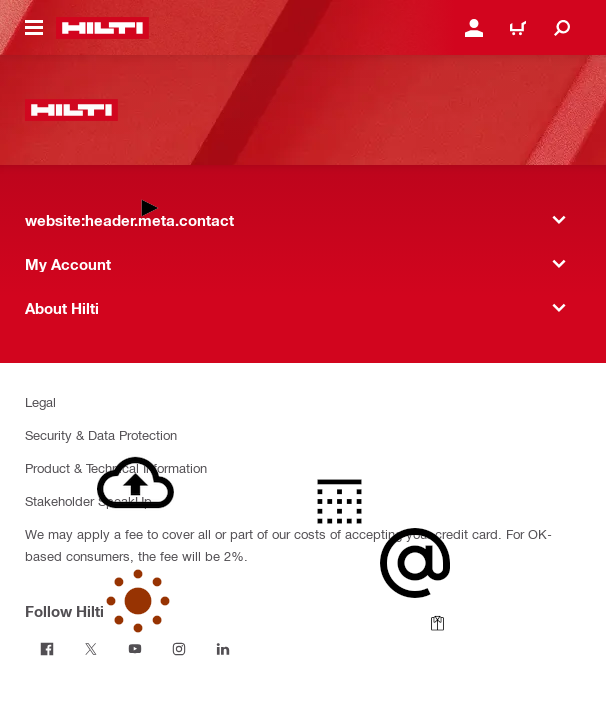  What do you see at coordinates (437, 623) in the screenshot?
I see `view folded laundry or clothing items` at bounding box center [437, 623].